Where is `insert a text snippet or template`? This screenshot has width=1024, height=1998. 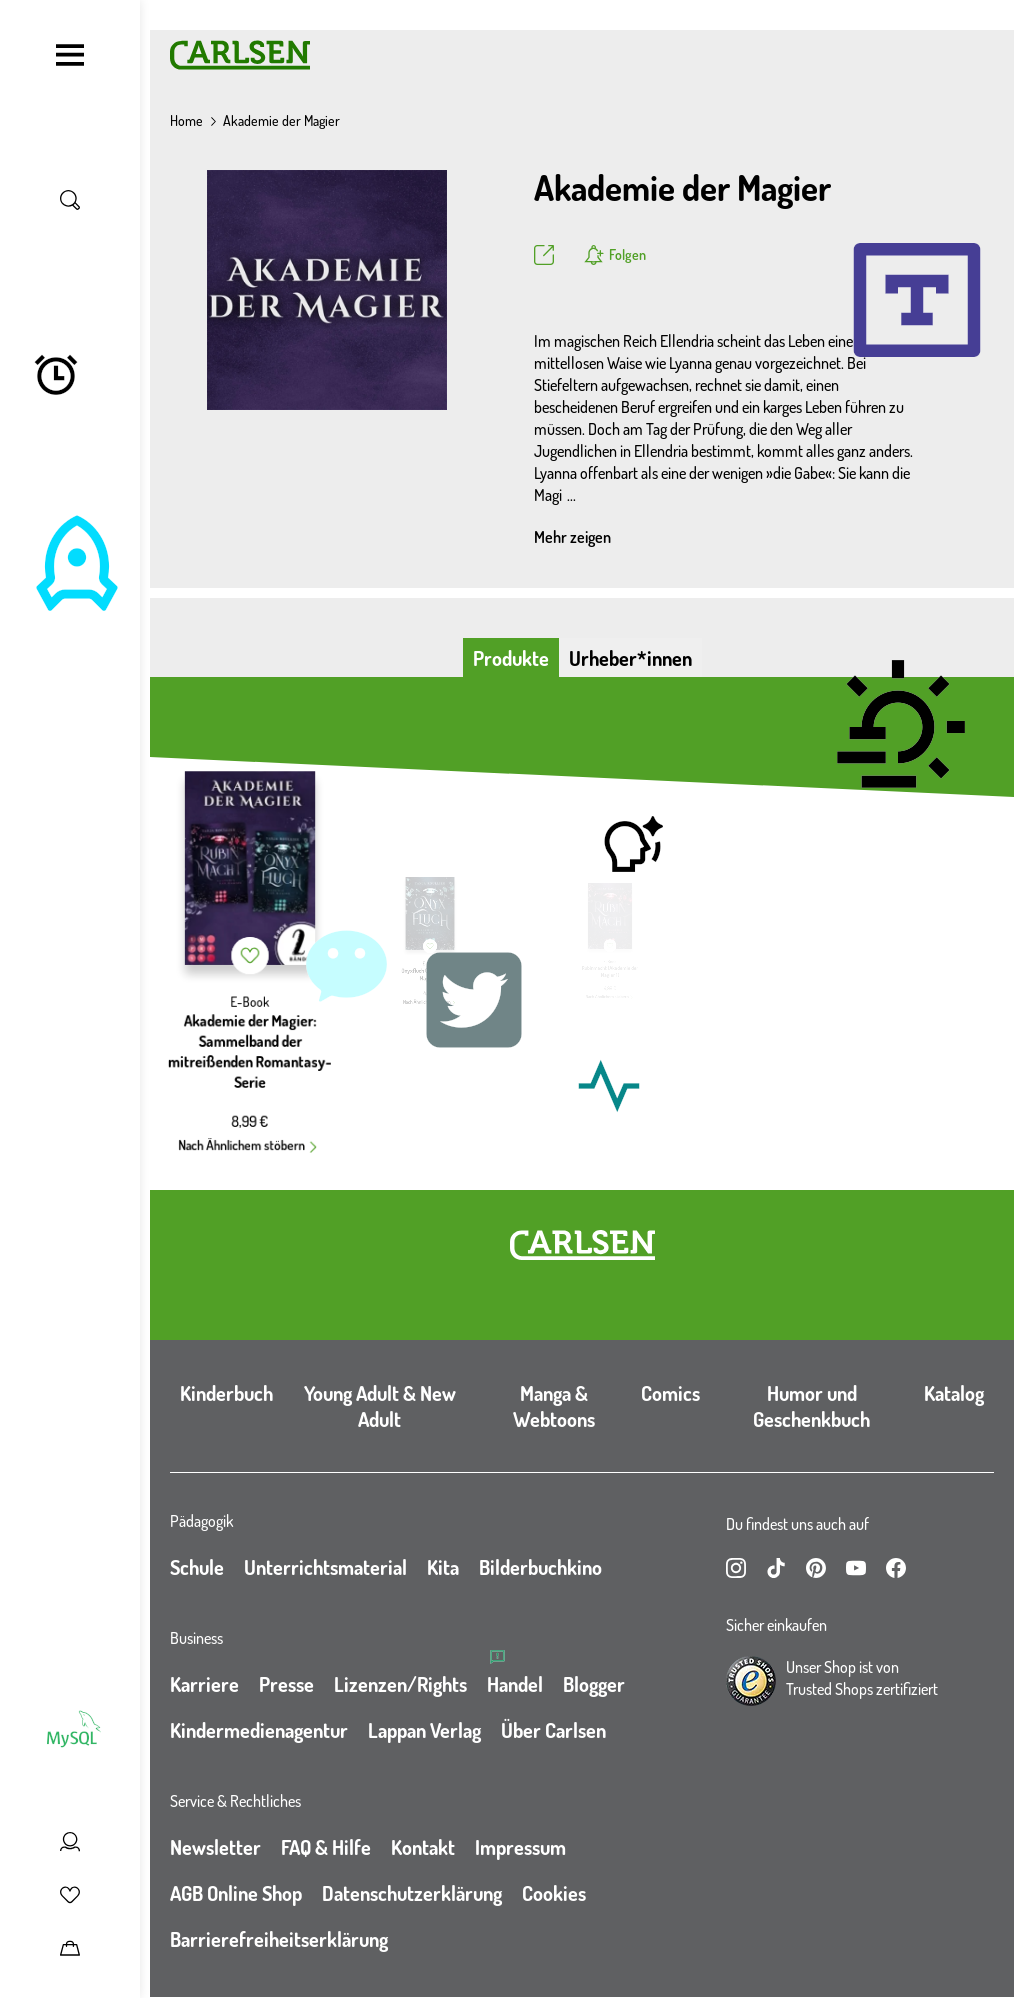 insert a text snippet or template is located at coordinates (917, 300).